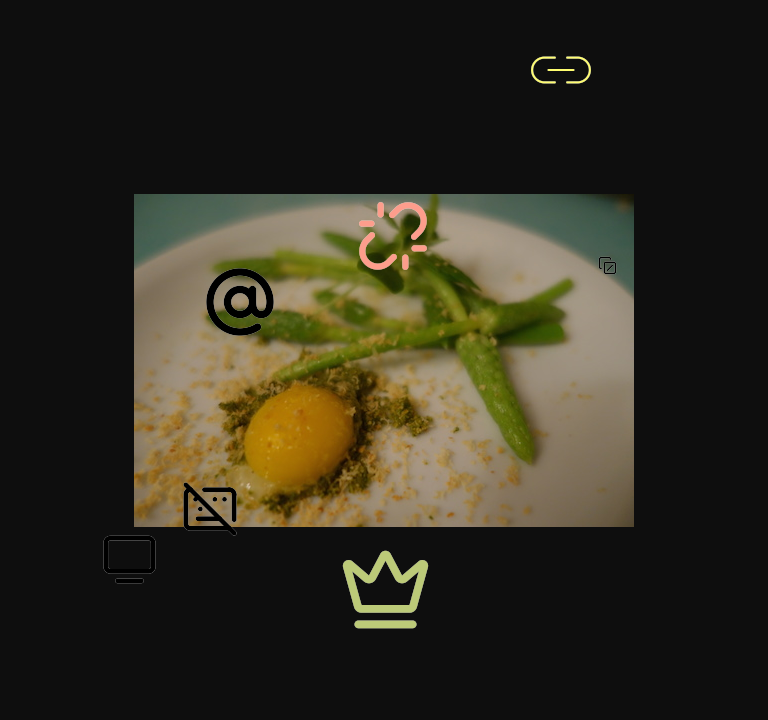 The image size is (768, 720). What do you see at coordinates (561, 70) in the screenshot?
I see `copy or share a link` at bounding box center [561, 70].